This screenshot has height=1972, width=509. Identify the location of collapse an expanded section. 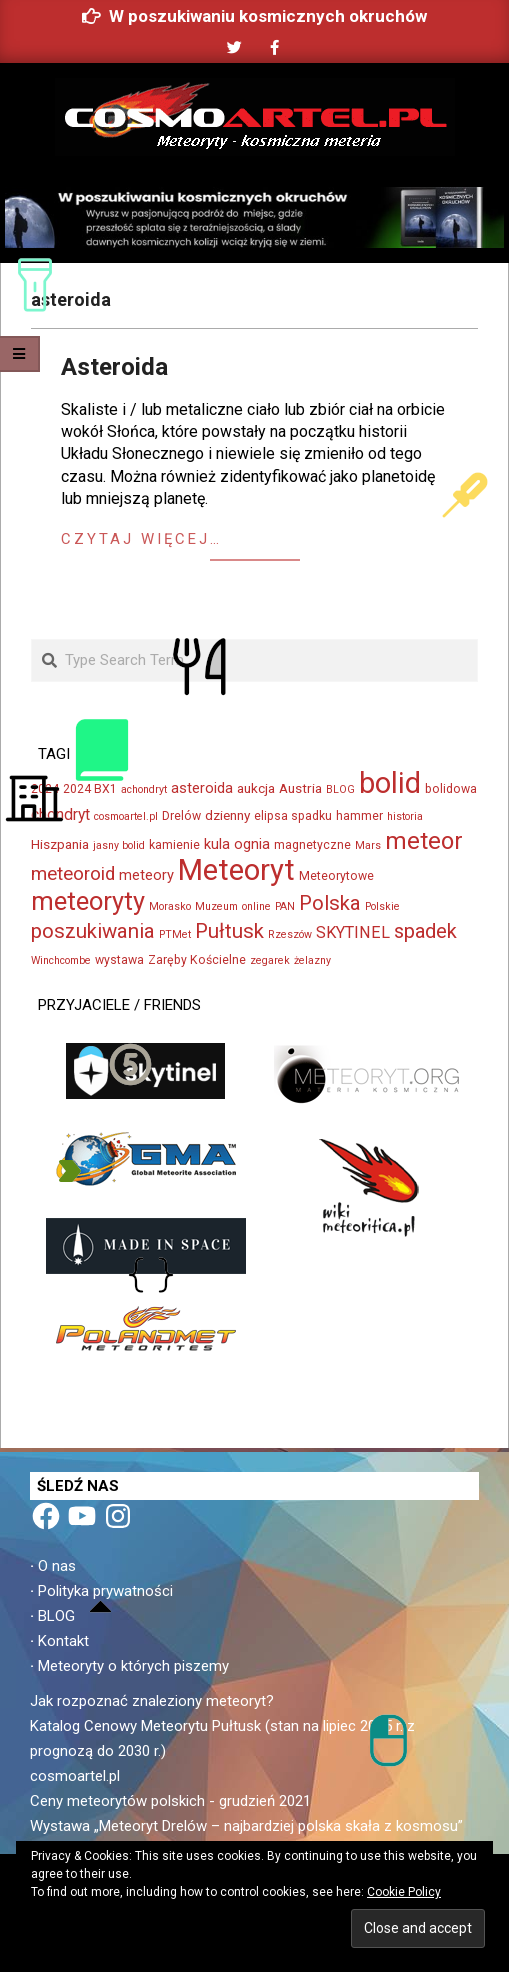
(100, 1607).